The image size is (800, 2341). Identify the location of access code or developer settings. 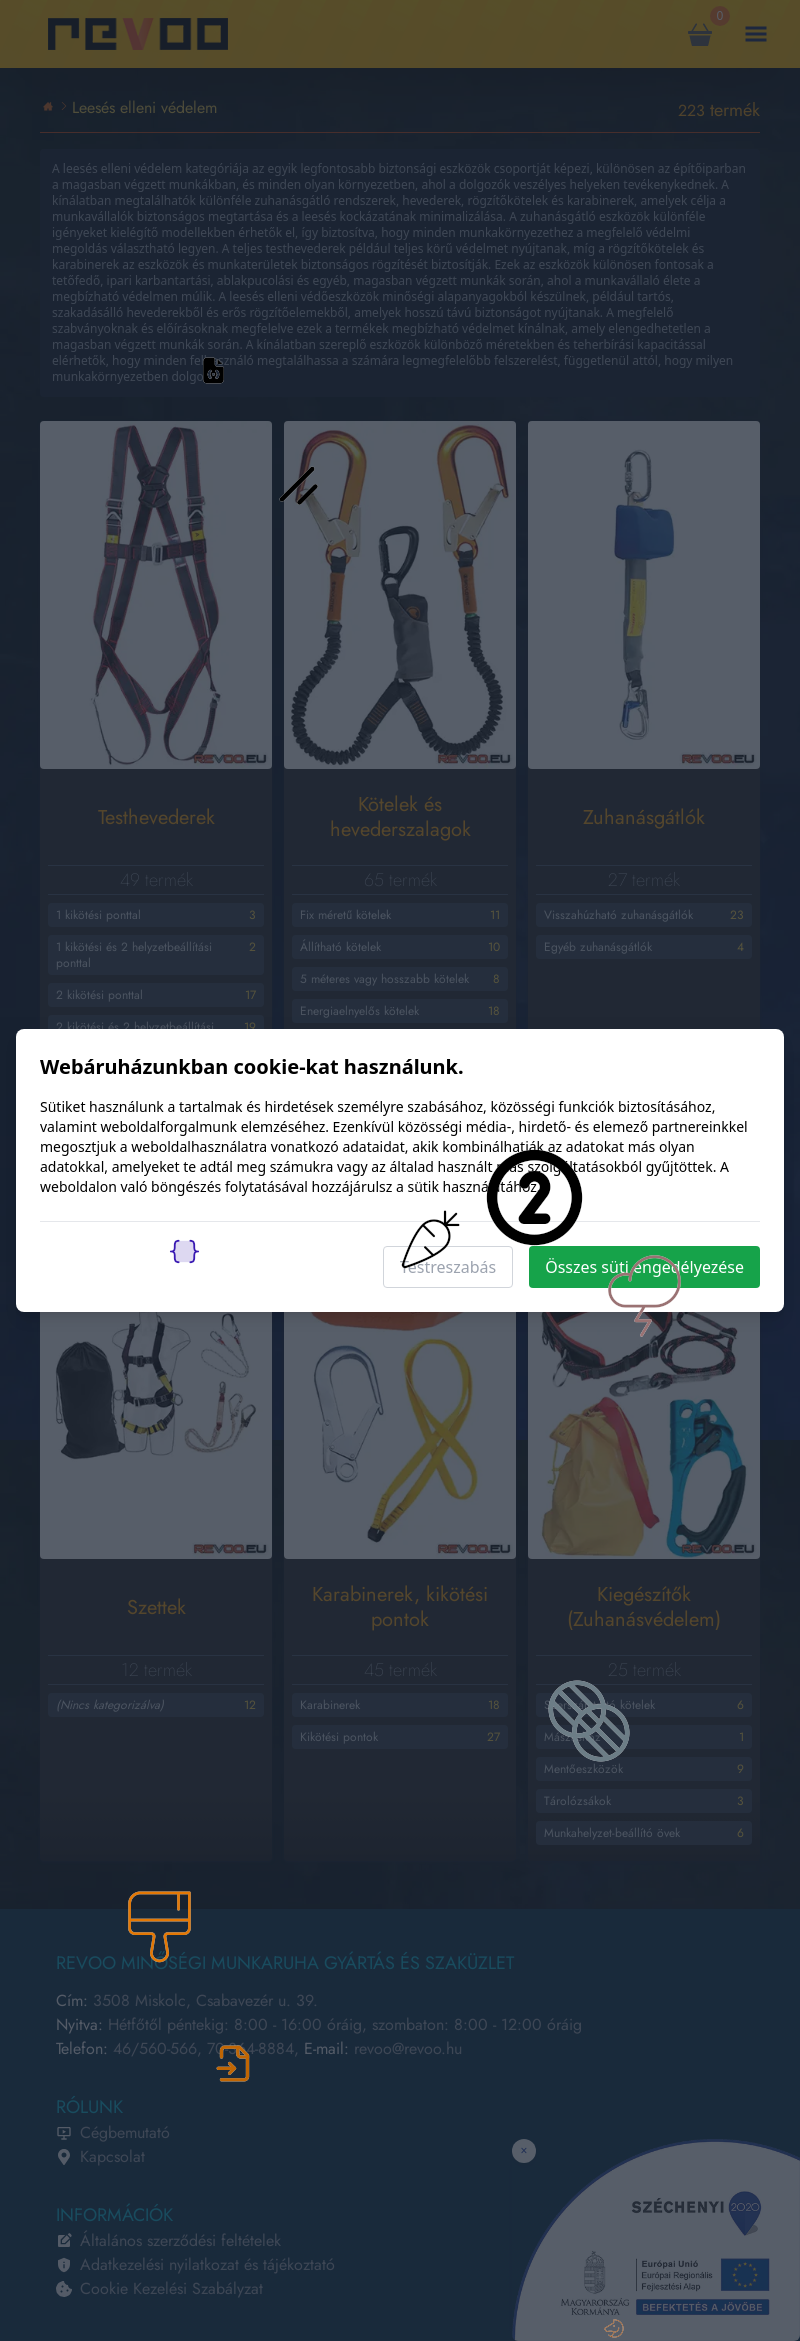
(184, 1251).